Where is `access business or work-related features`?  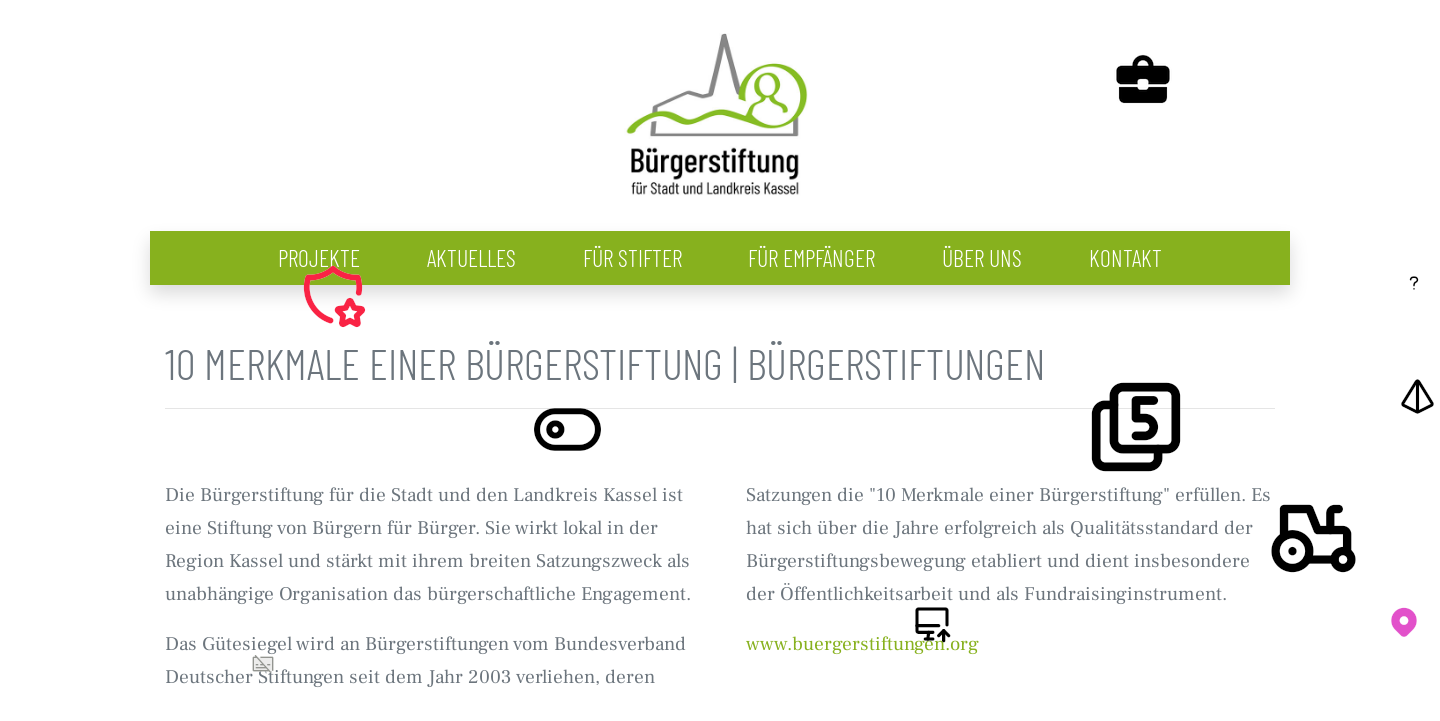 access business or work-related features is located at coordinates (1143, 79).